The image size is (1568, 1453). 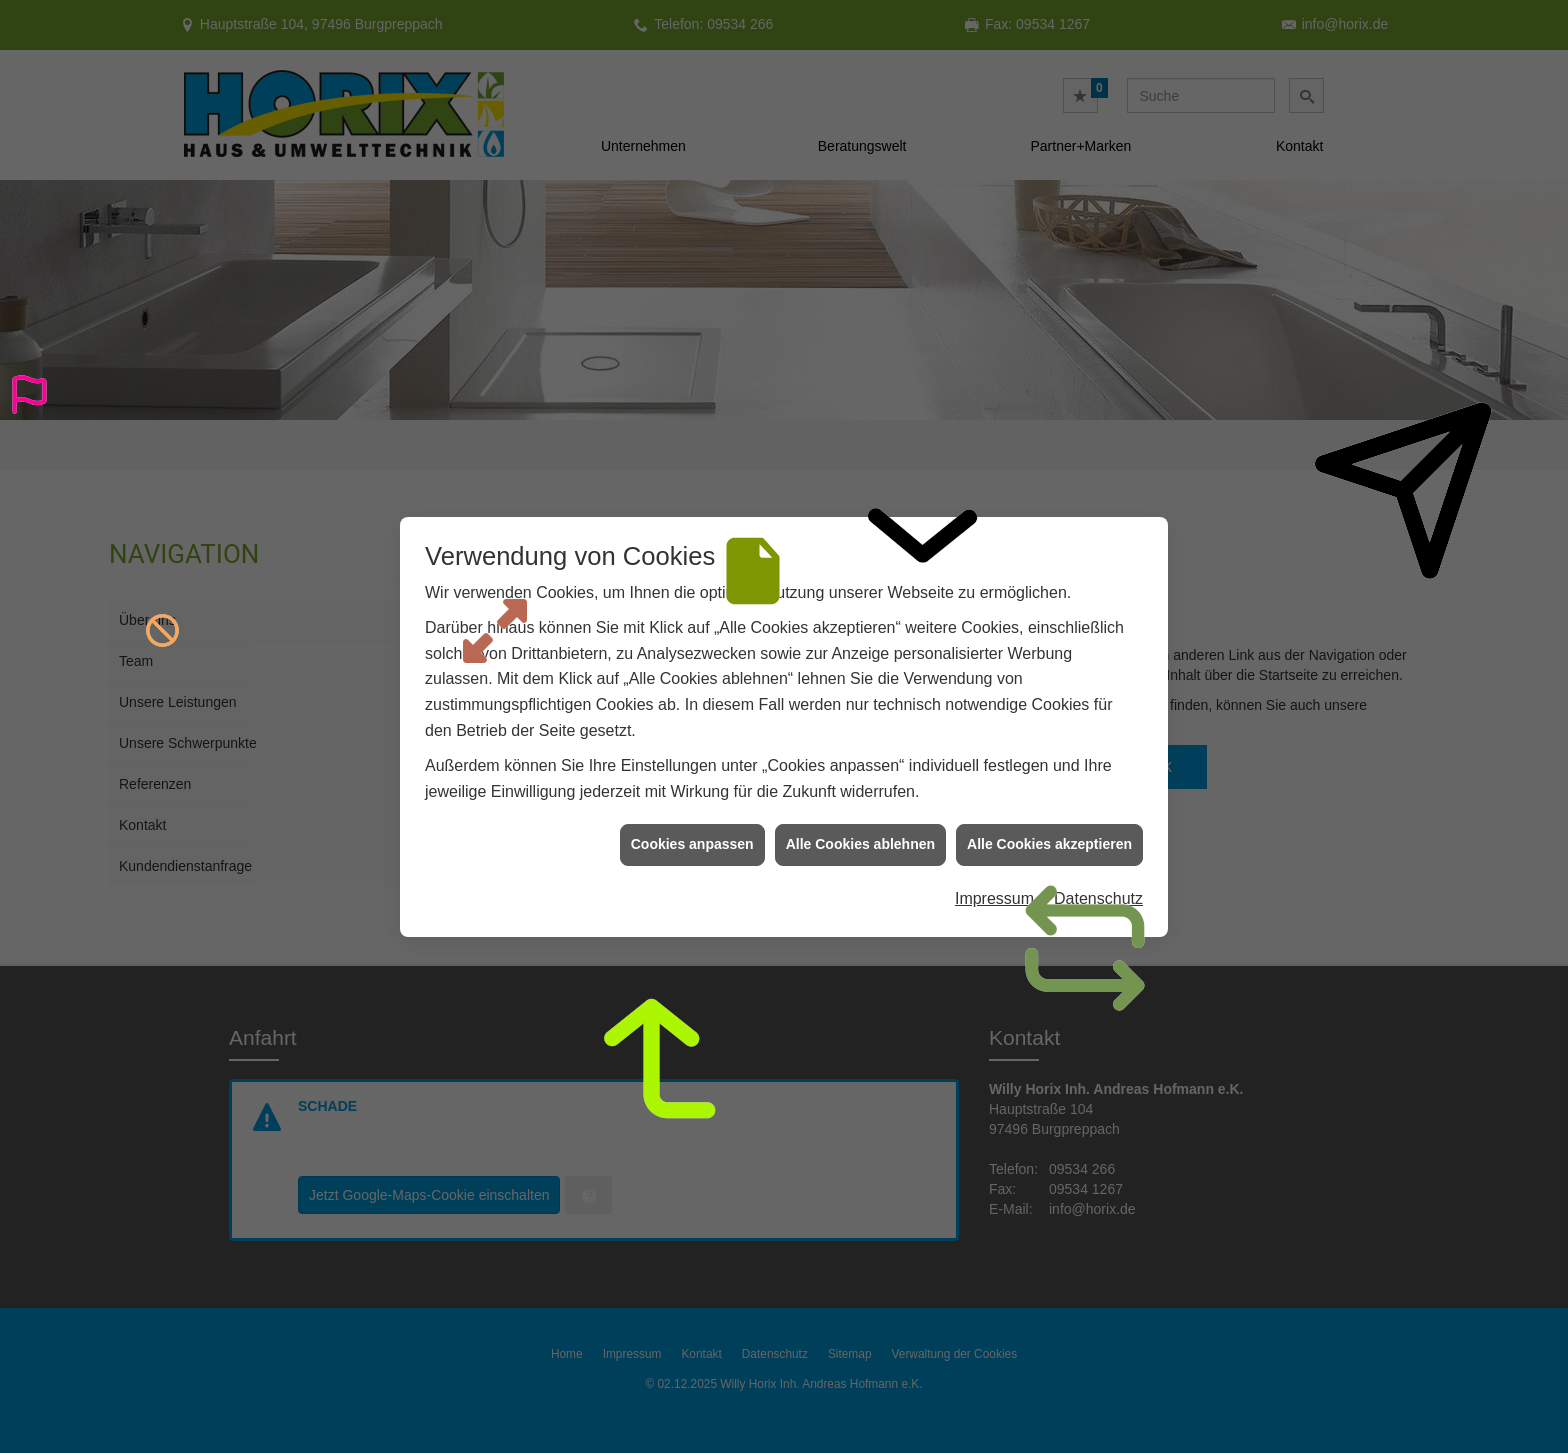 I want to click on expand dropdown menu or content, so click(x=922, y=531).